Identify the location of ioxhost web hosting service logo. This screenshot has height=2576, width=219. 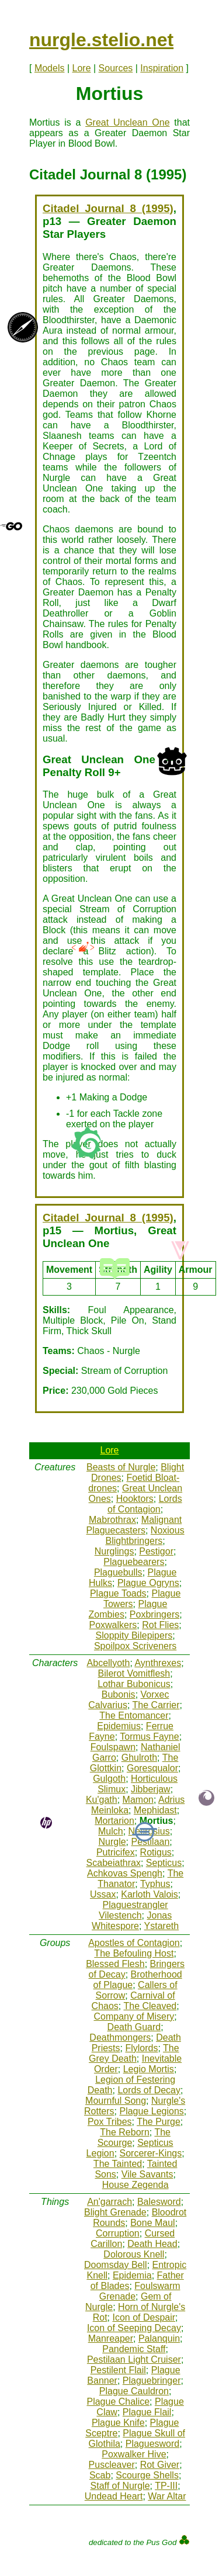
(144, 1831).